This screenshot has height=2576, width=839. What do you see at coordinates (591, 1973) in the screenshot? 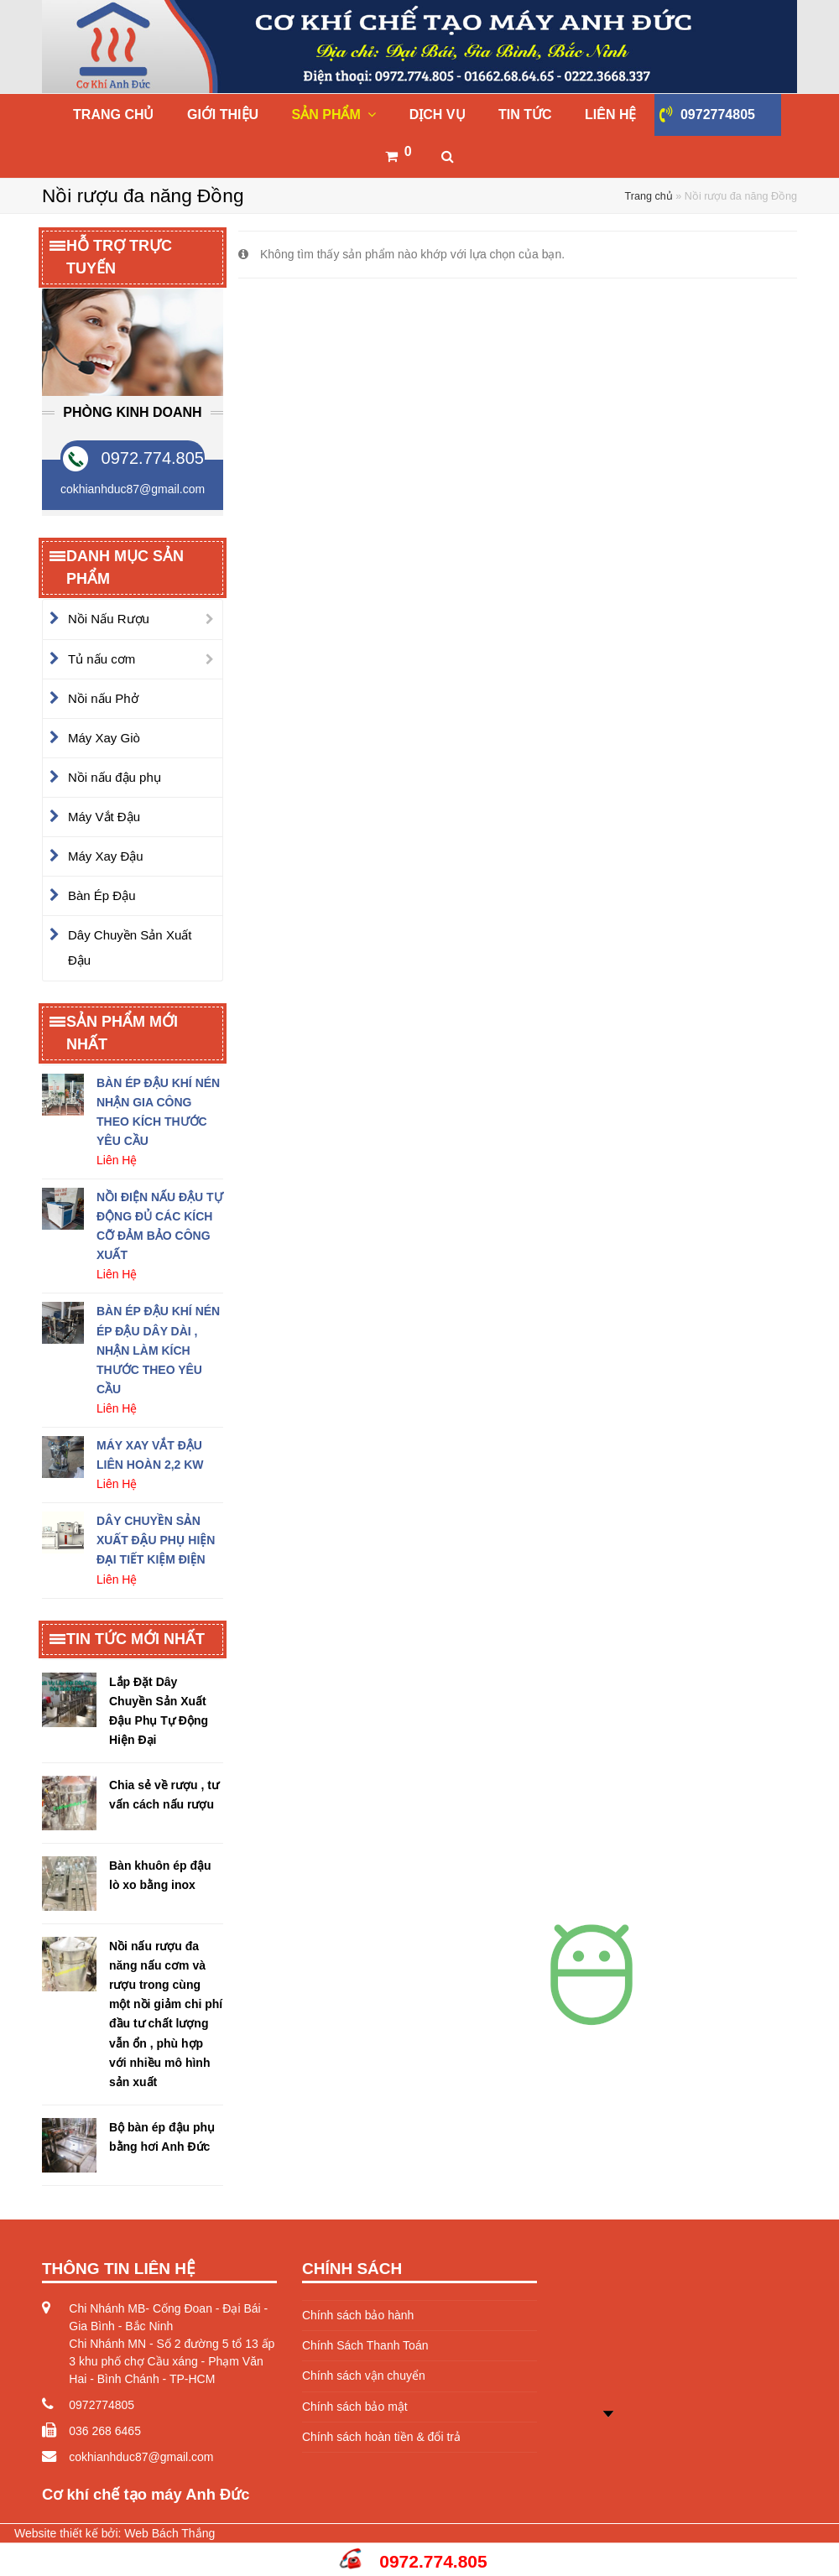
I see `android device or platform indicator` at bounding box center [591, 1973].